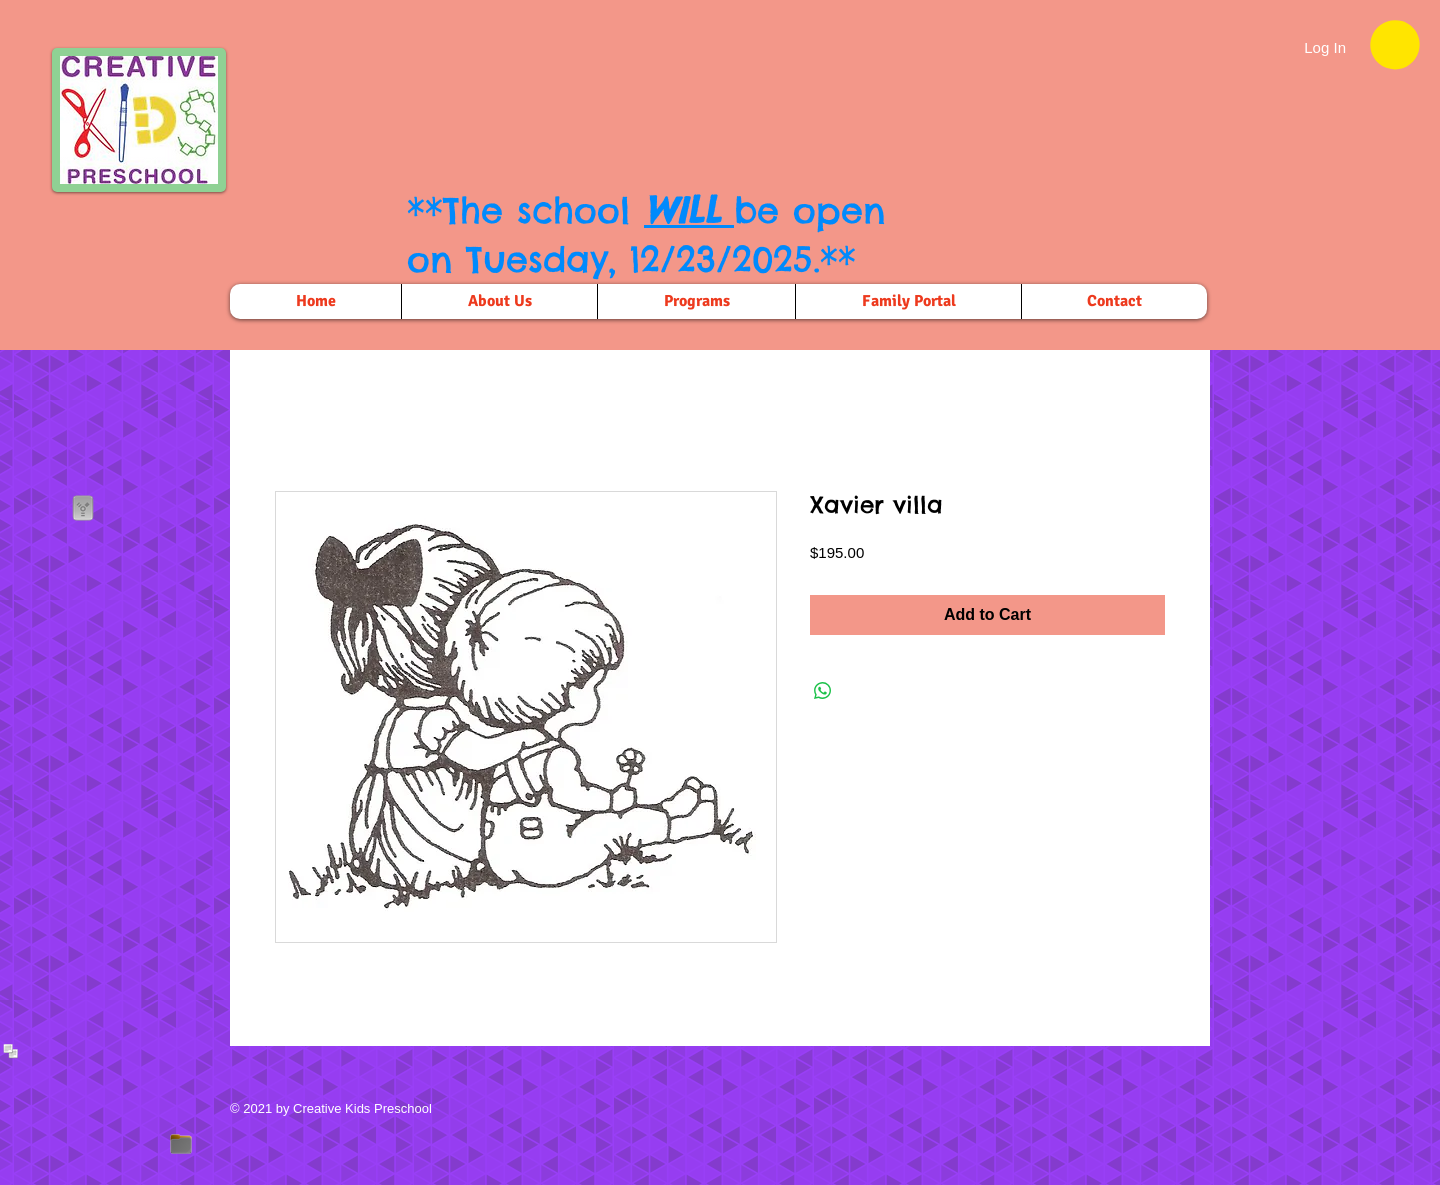 The width and height of the screenshot is (1440, 1185). Describe the element at coordinates (10, 1050) in the screenshot. I see `copy selected content to clipboard` at that location.